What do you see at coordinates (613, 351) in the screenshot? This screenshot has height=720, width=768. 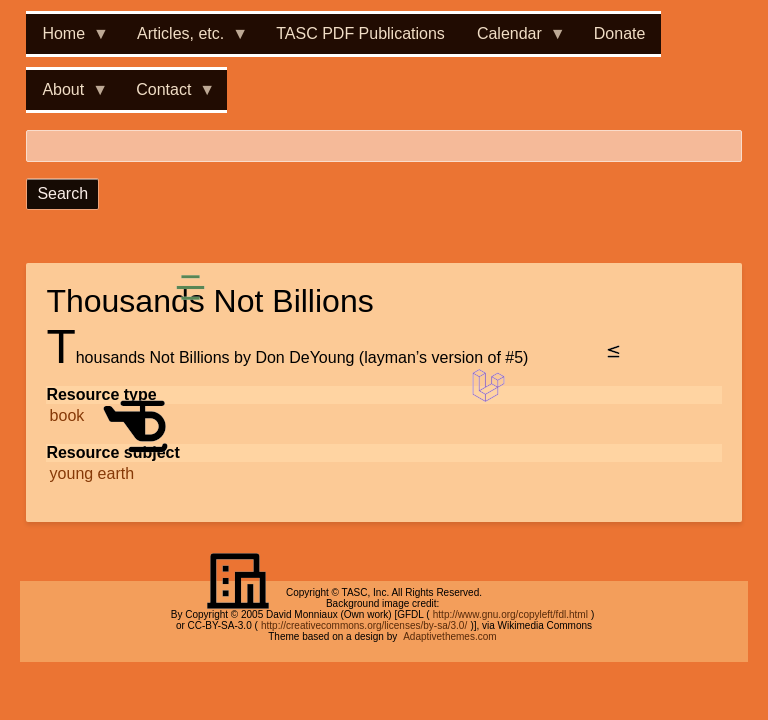 I see `less than or equal to comparison operator` at bounding box center [613, 351].